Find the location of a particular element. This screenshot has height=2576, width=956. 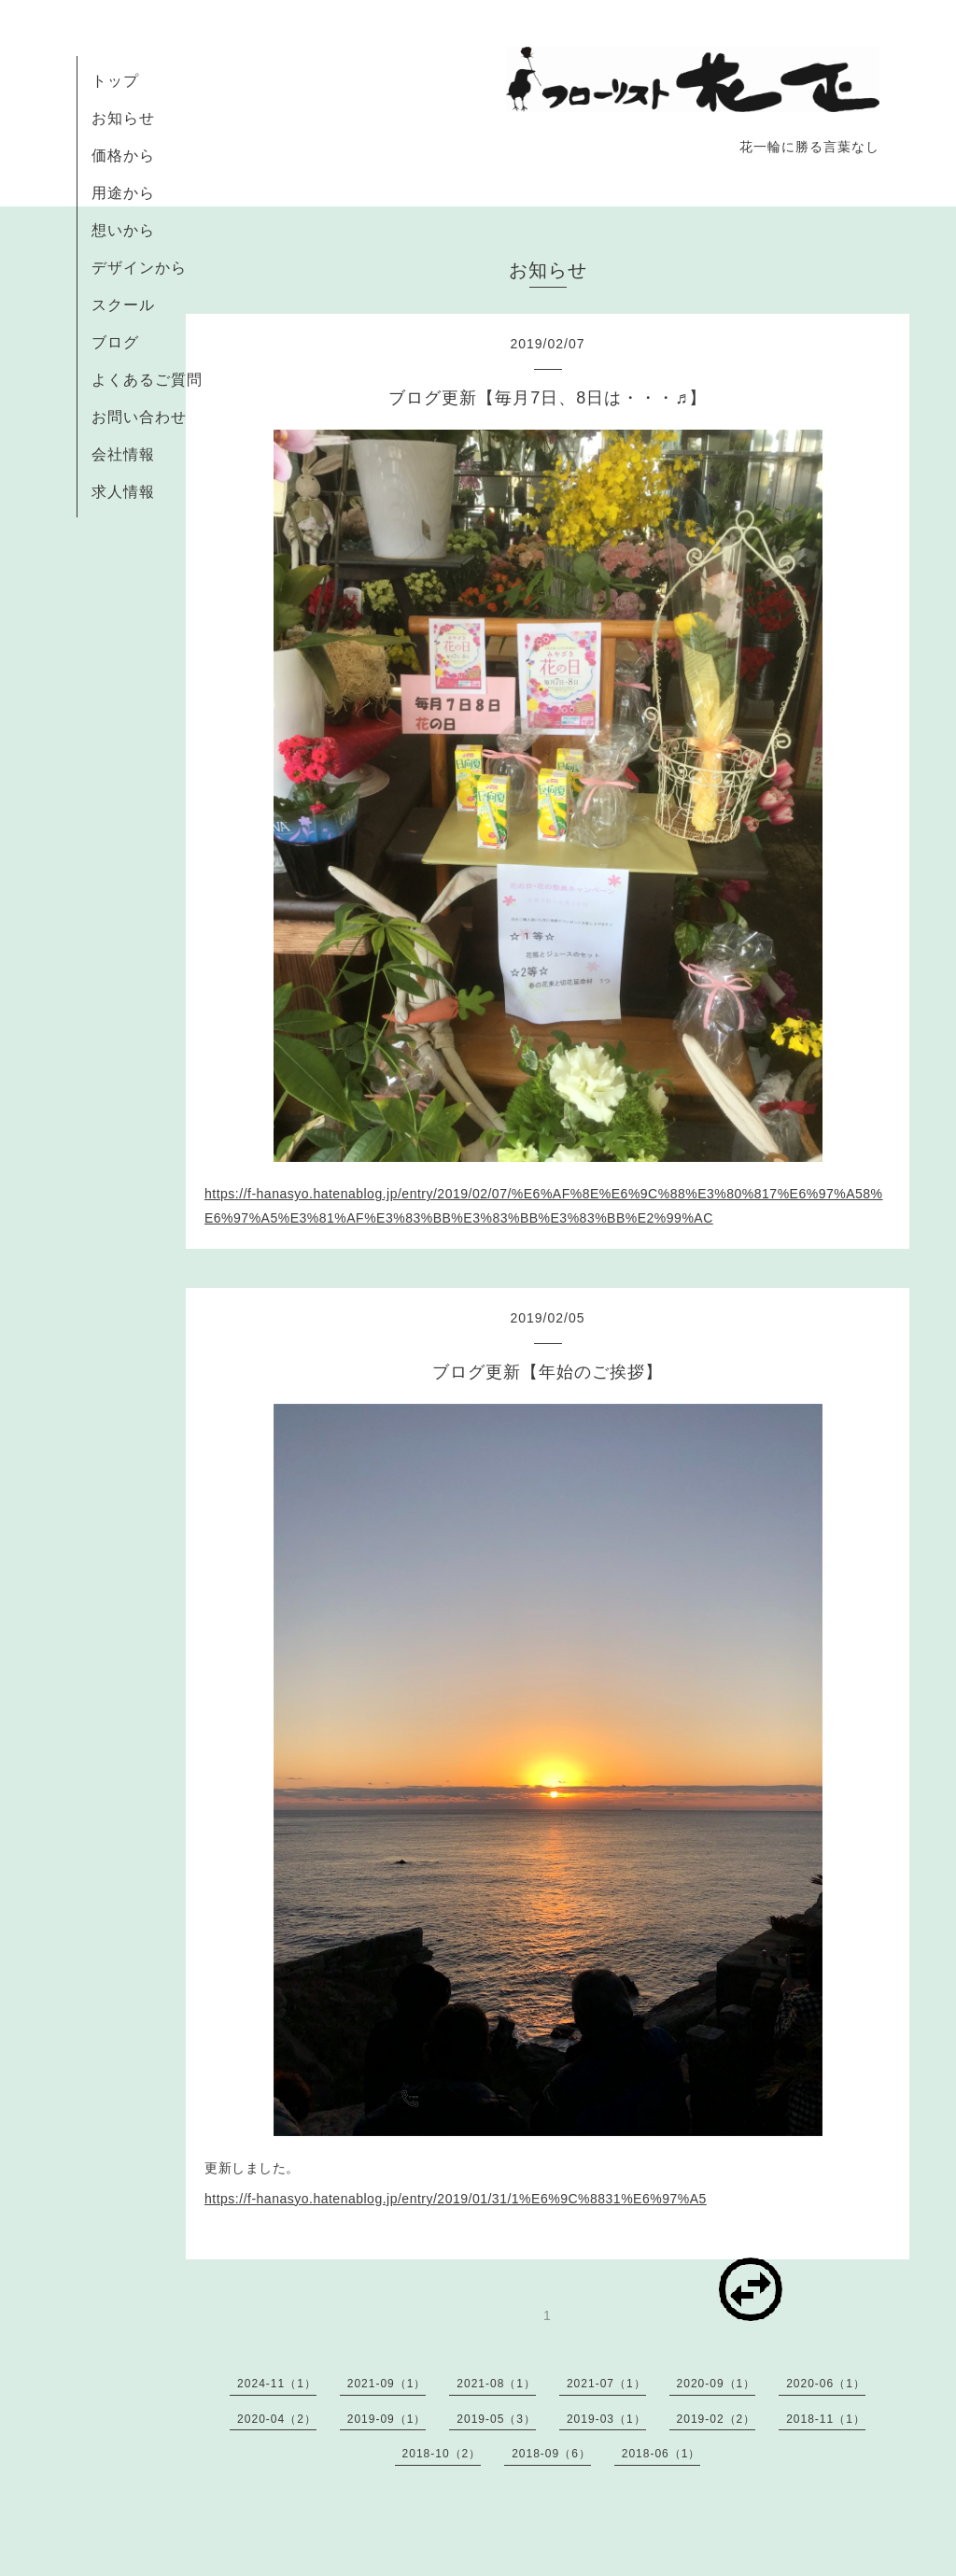

access phone or call settings is located at coordinates (410, 2099).